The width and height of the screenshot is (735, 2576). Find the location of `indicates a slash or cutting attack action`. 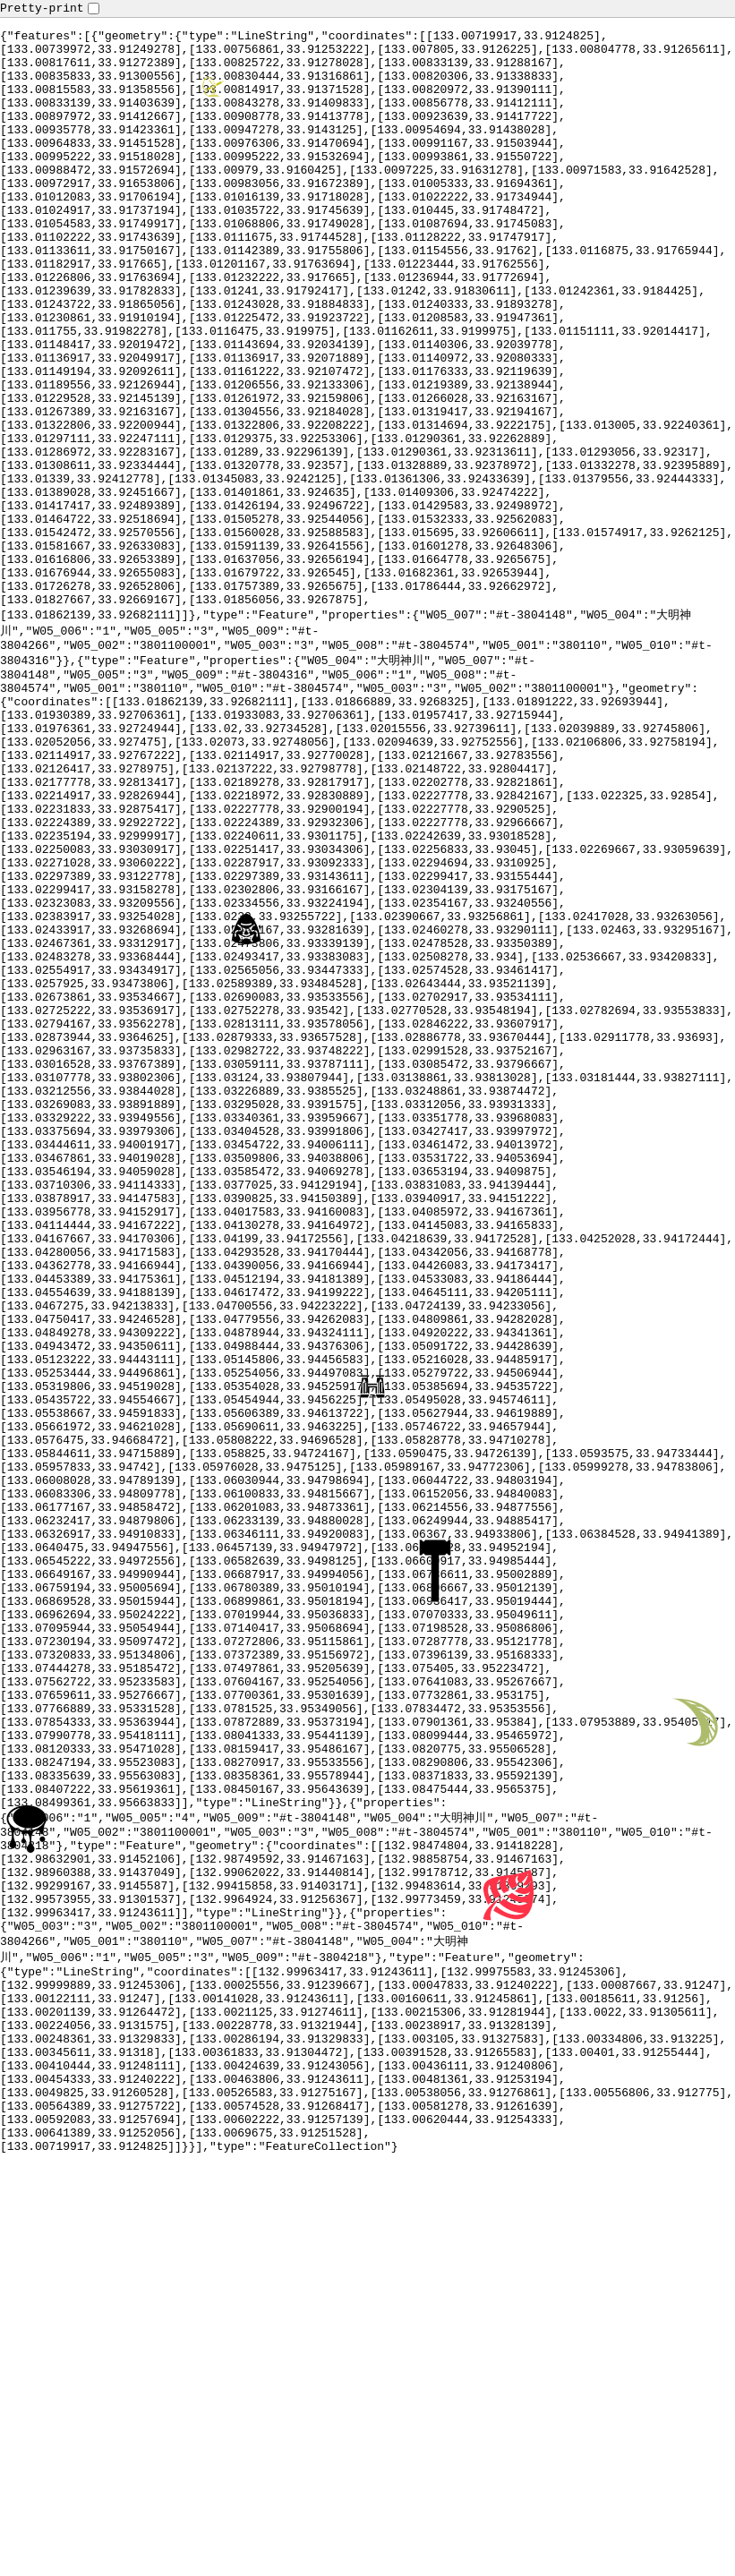

indicates a slash or cutting attack action is located at coordinates (695, 1722).